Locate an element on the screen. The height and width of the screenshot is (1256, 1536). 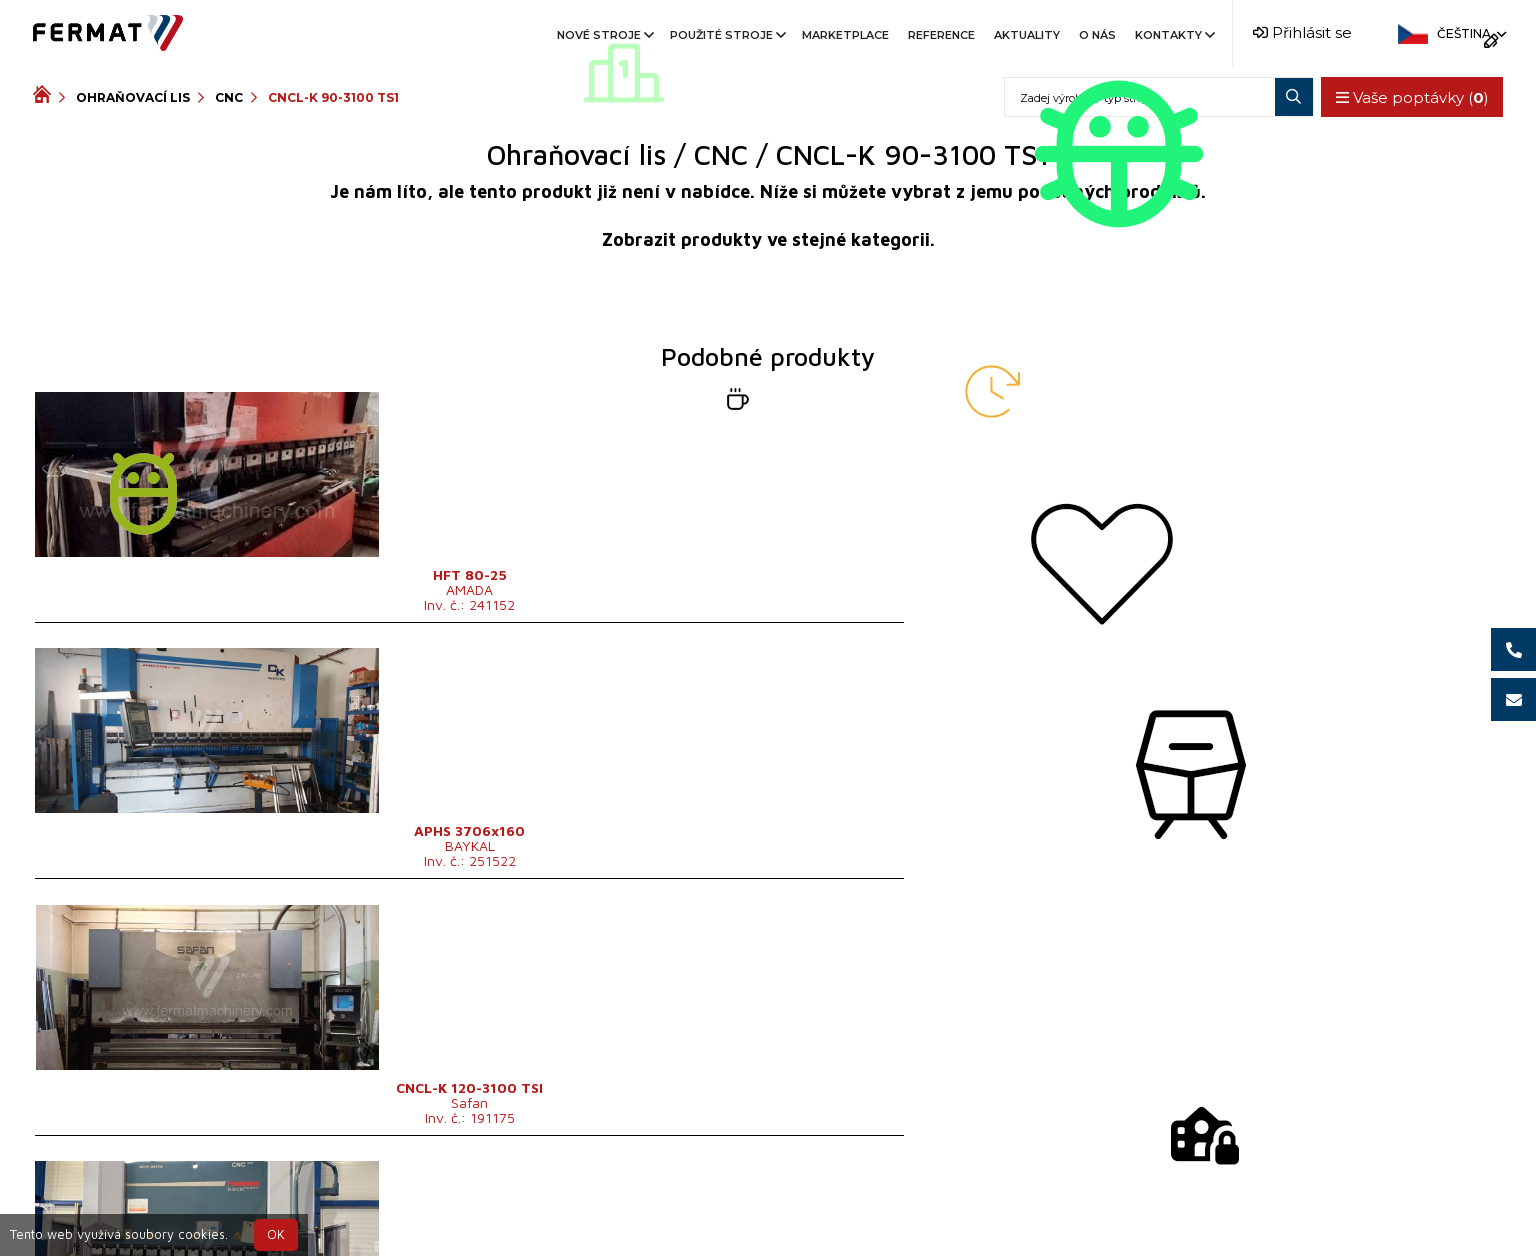
report a bug or issue is located at coordinates (1119, 154).